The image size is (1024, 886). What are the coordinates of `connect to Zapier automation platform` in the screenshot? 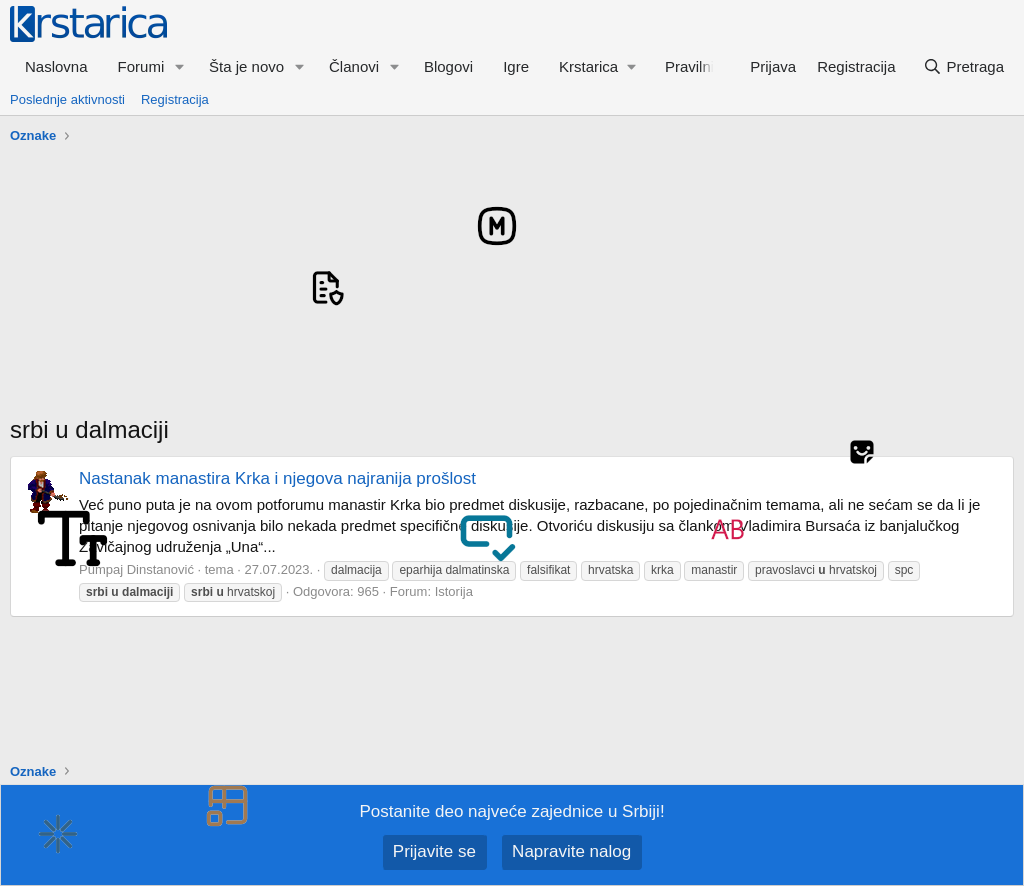 It's located at (58, 834).